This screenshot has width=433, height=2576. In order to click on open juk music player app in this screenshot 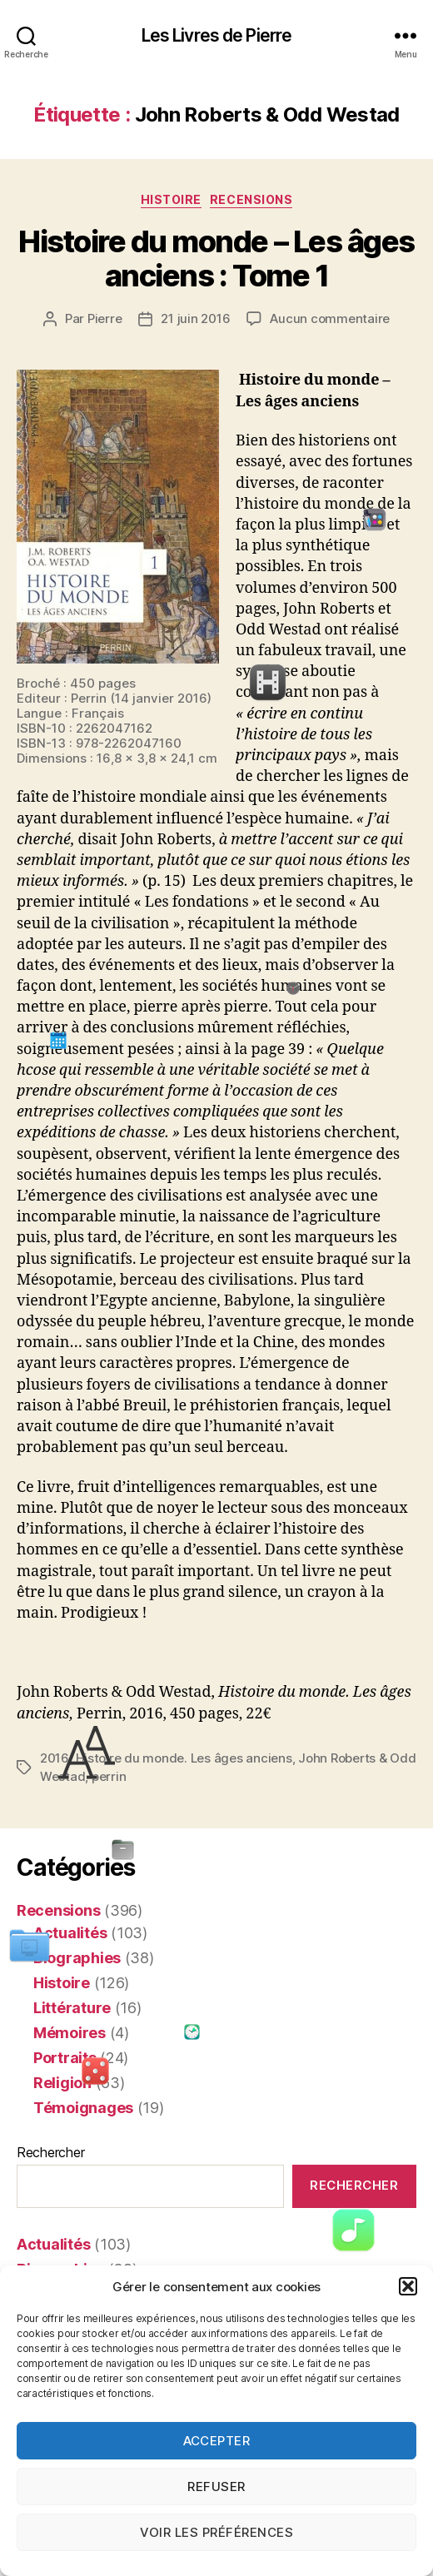, I will do `click(353, 2230)`.